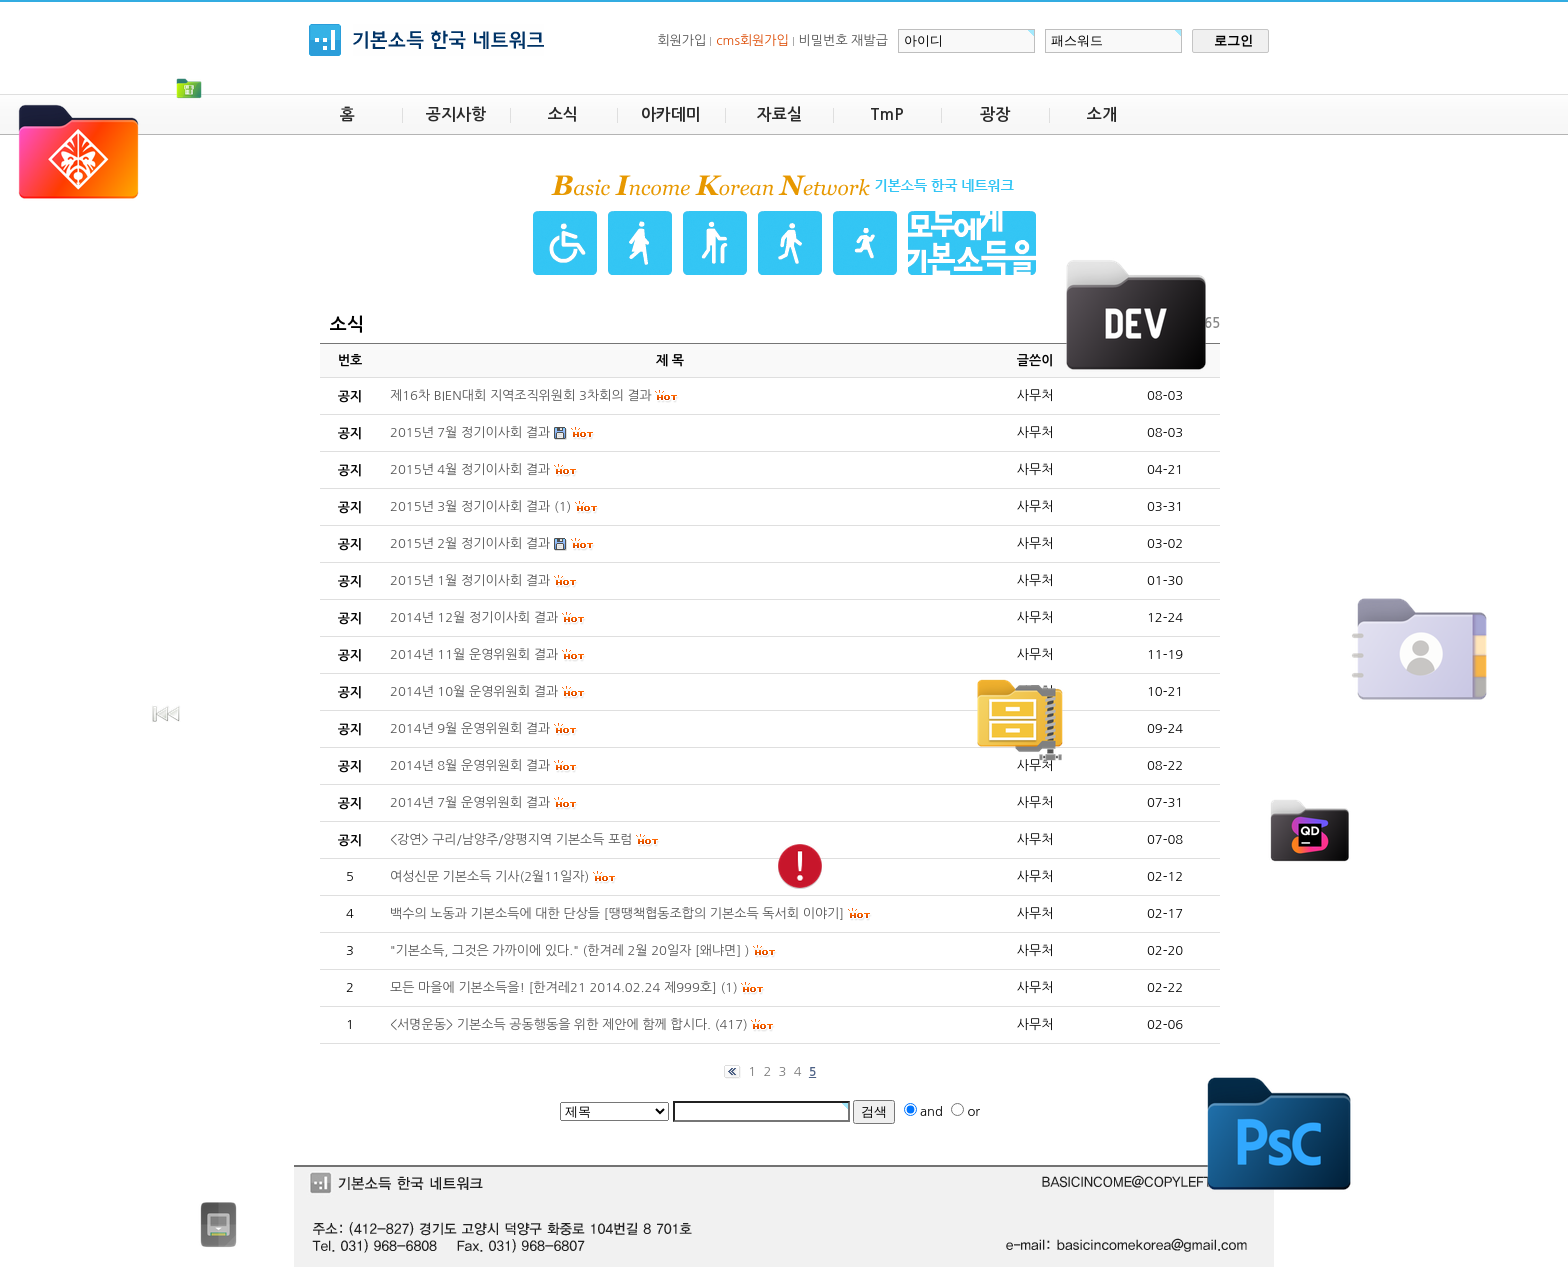 The image size is (1568, 1267). What do you see at coordinates (218, 1224) in the screenshot?
I see `a ROM file or cartridge game data` at bounding box center [218, 1224].